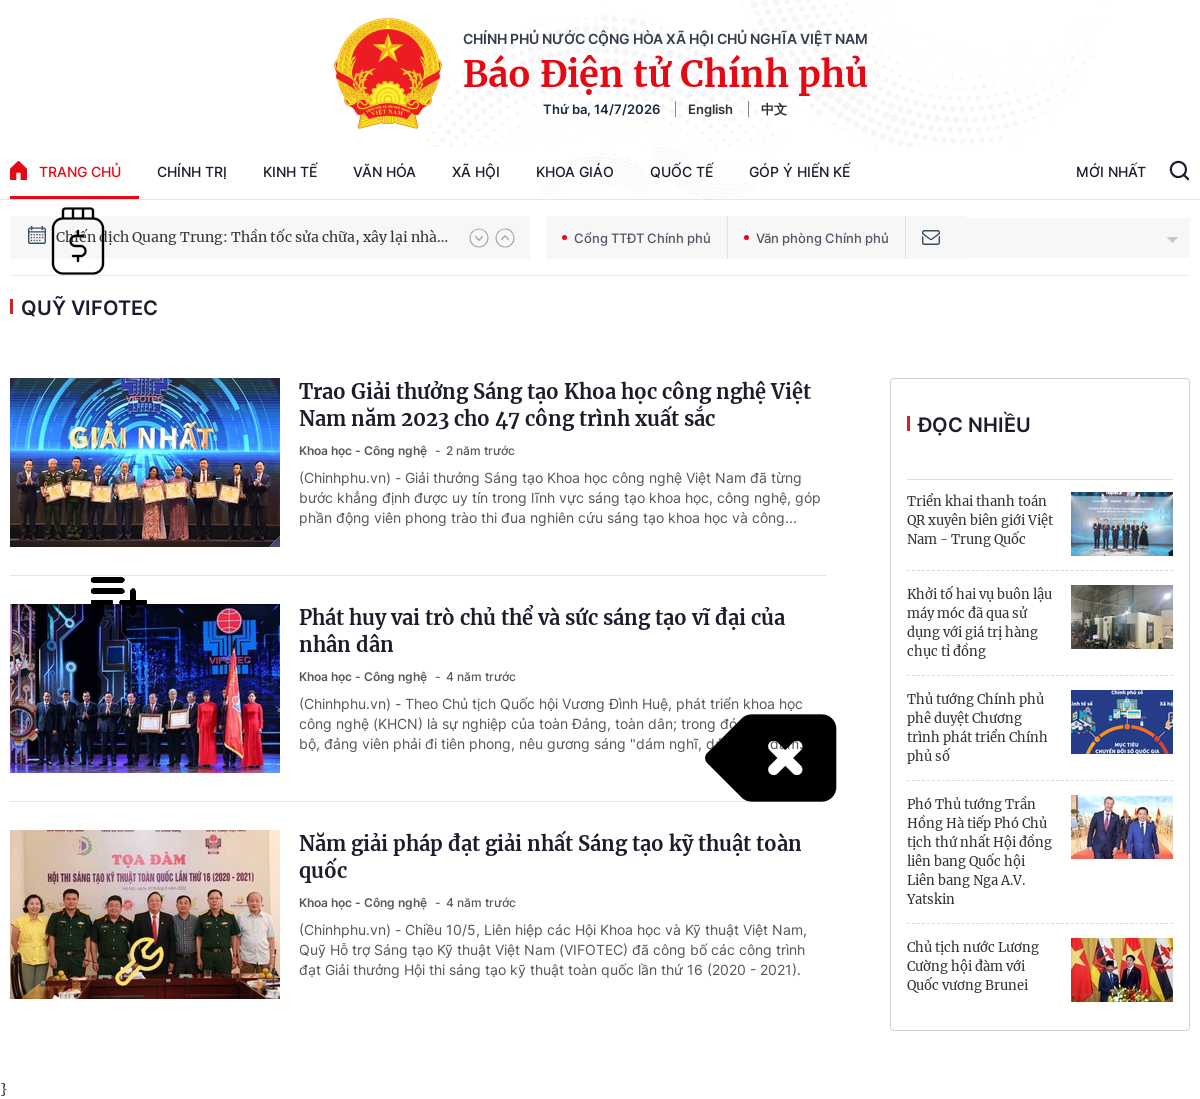  I want to click on access settings or configuration options, so click(139, 961).